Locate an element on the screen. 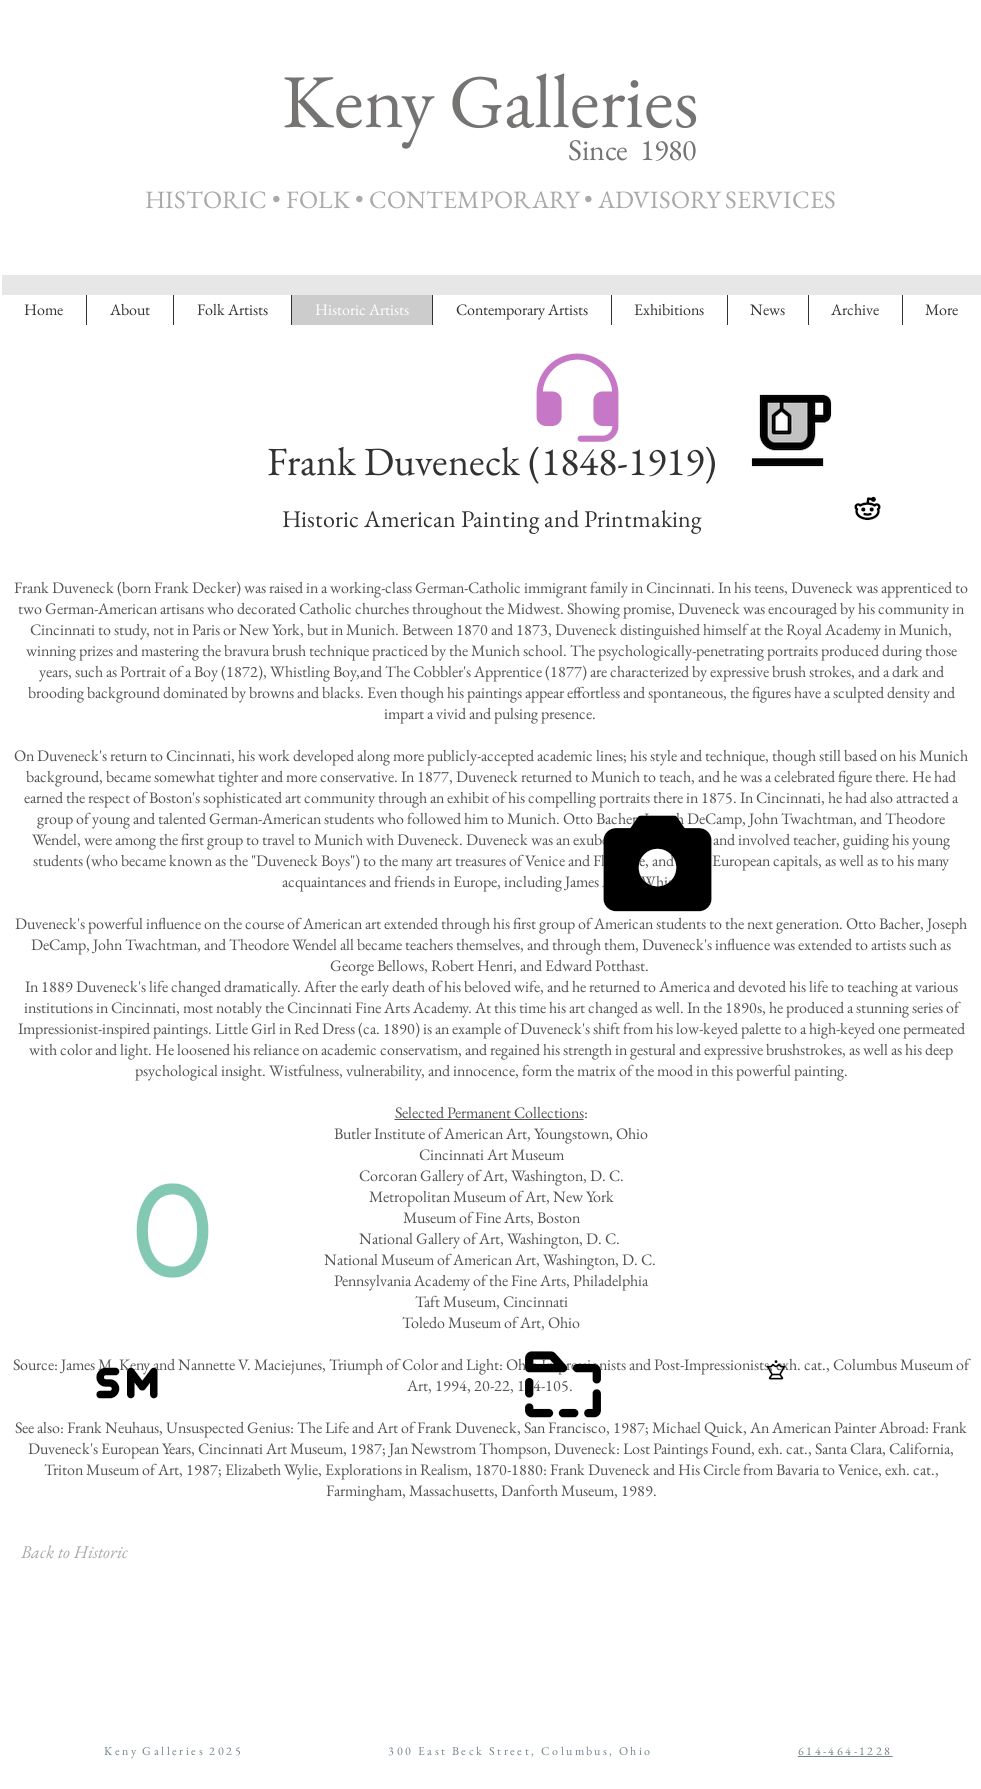 The height and width of the screenshot is (1789, 981). indicates zero items or empty count is located at coordinates (172, 1230).